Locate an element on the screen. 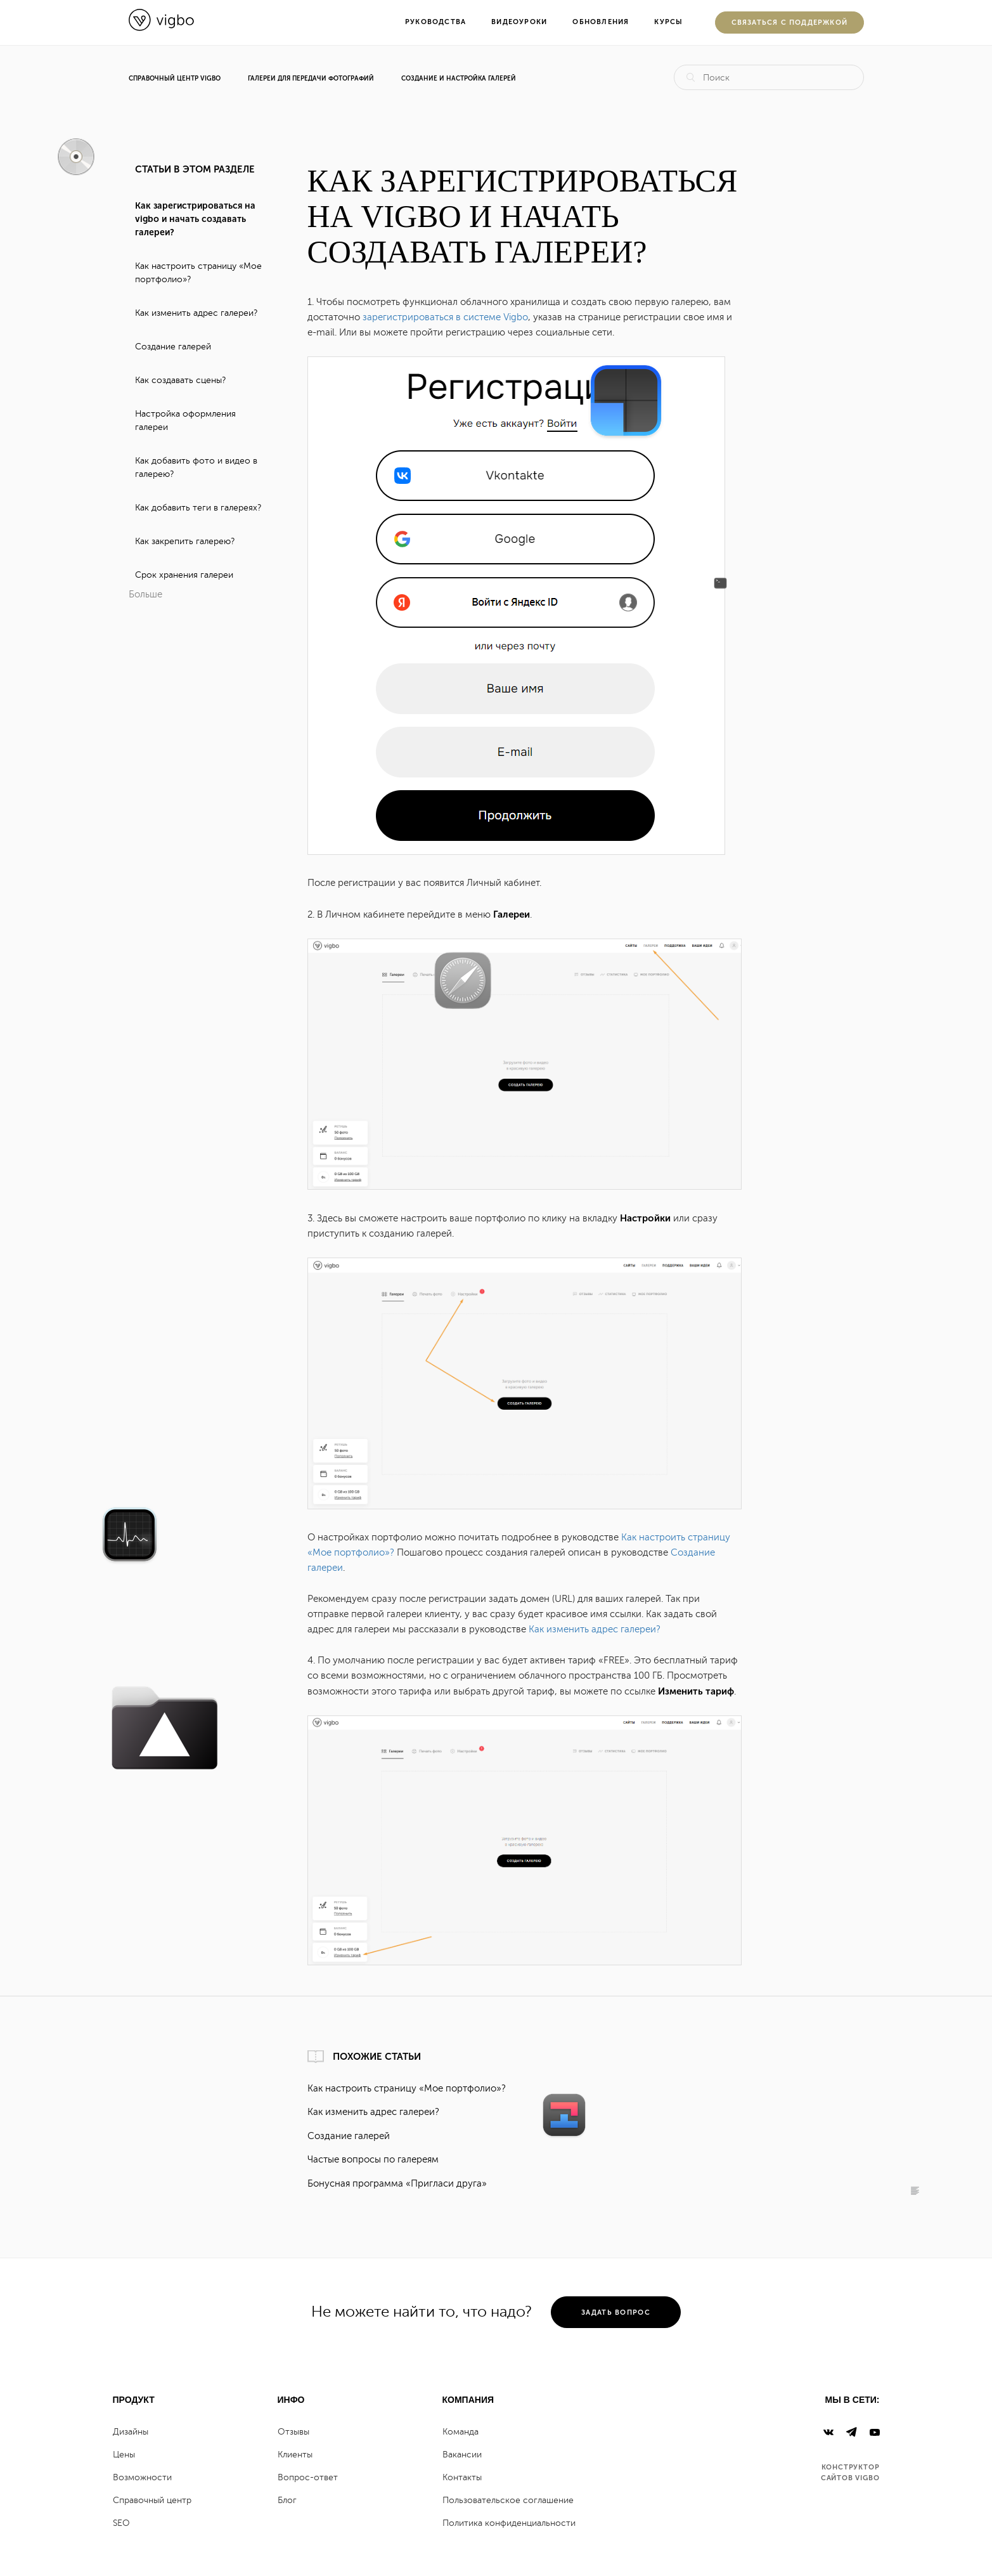 The image size is (992, 2576). launch quadrapassel tetris-style puzzle game is located at coordinates (564, 2115).